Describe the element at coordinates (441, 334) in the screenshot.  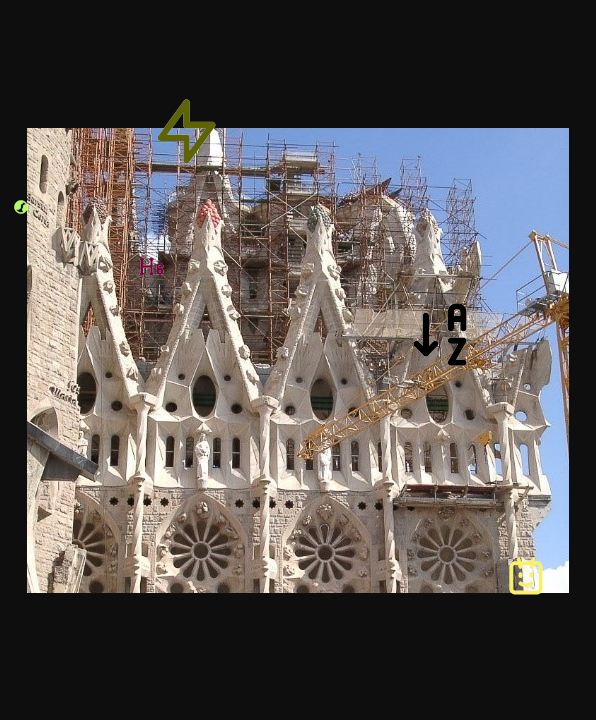
I see `sort items alphabetically A to Z` at that location.